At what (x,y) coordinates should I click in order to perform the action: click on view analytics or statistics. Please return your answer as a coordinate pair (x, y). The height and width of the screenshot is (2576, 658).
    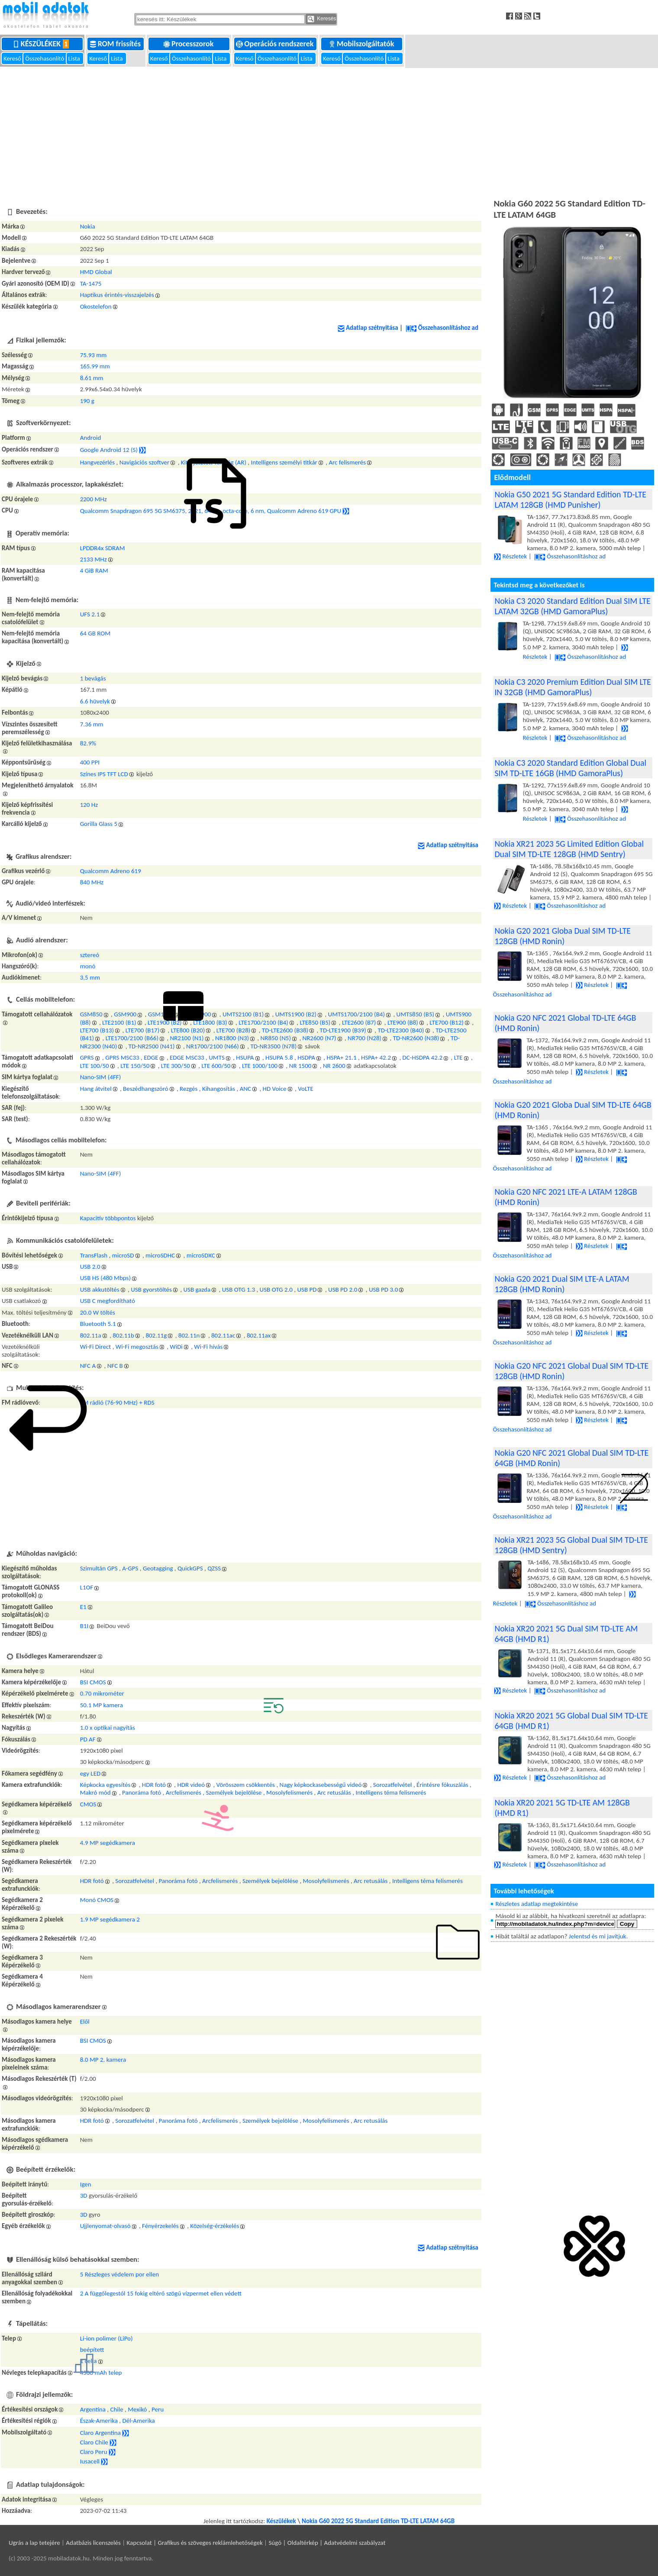
    Looking at the image, I should click on (84, 2363).